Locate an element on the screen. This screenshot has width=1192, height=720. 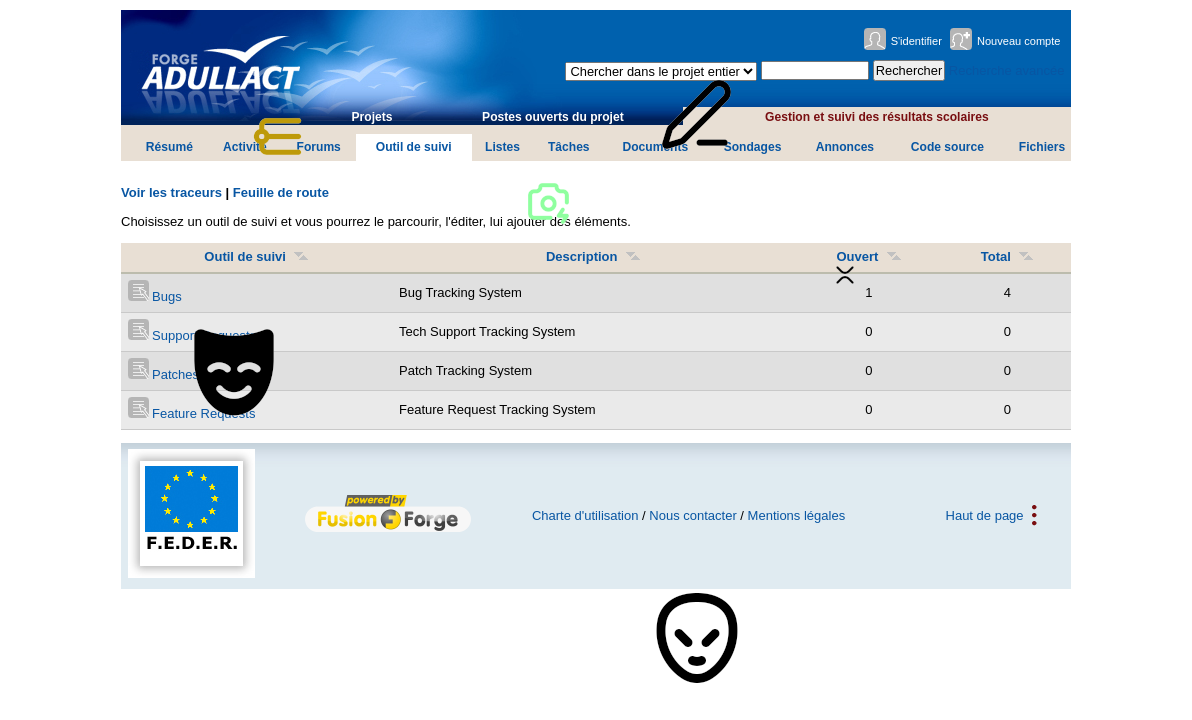
XRP cryptocurrency symbol is located at coordinates (845, 275).